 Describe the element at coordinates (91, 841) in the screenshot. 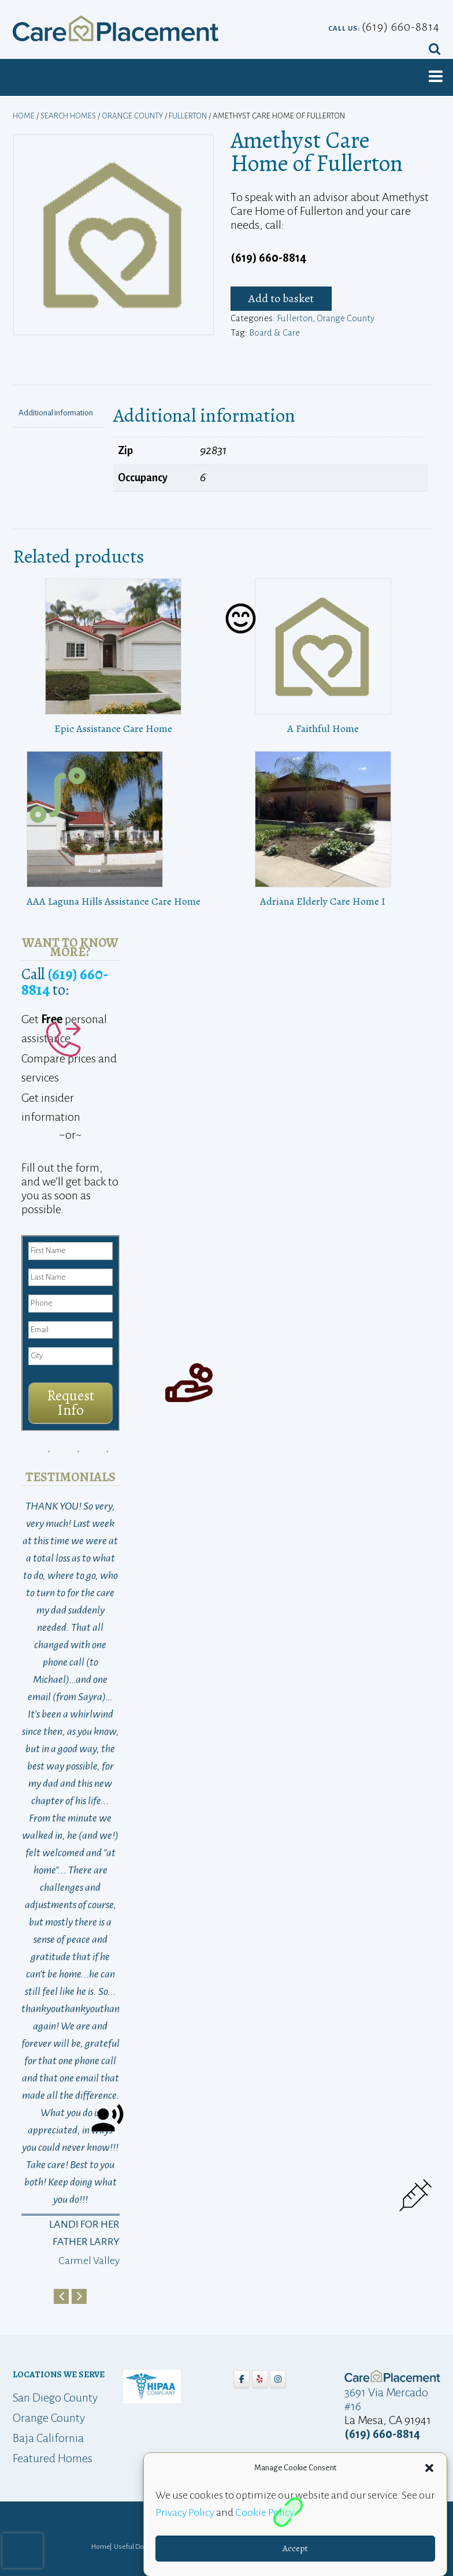

I see `view your coin balance or currency` at that location.